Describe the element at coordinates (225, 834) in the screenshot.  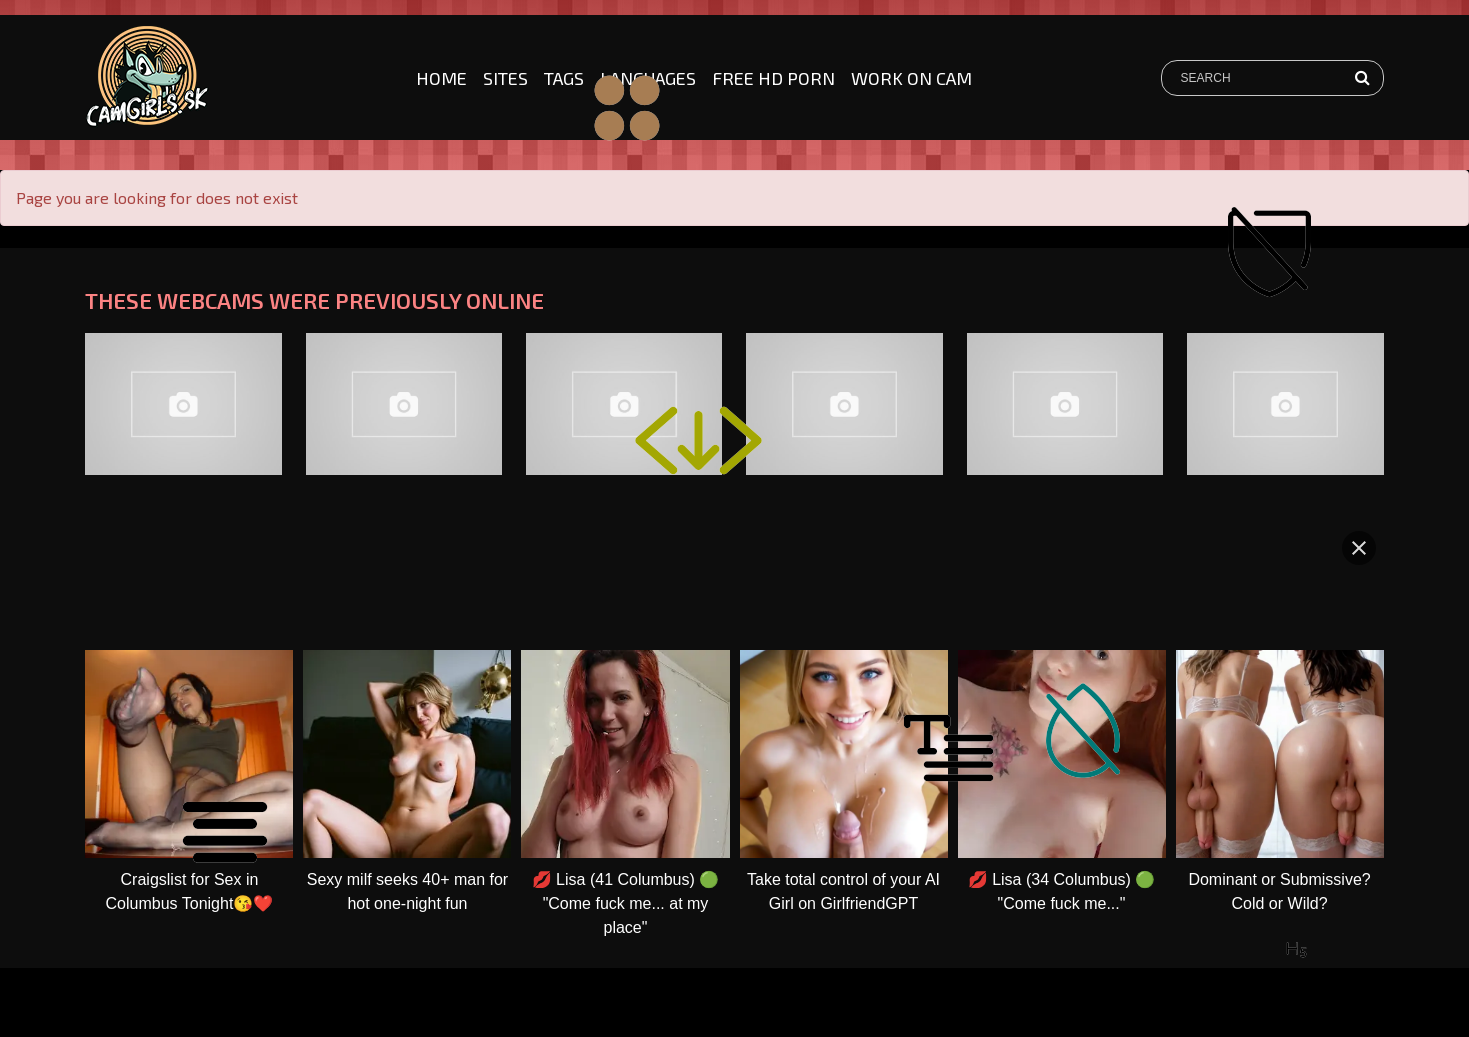
I see `center align text` at that location.